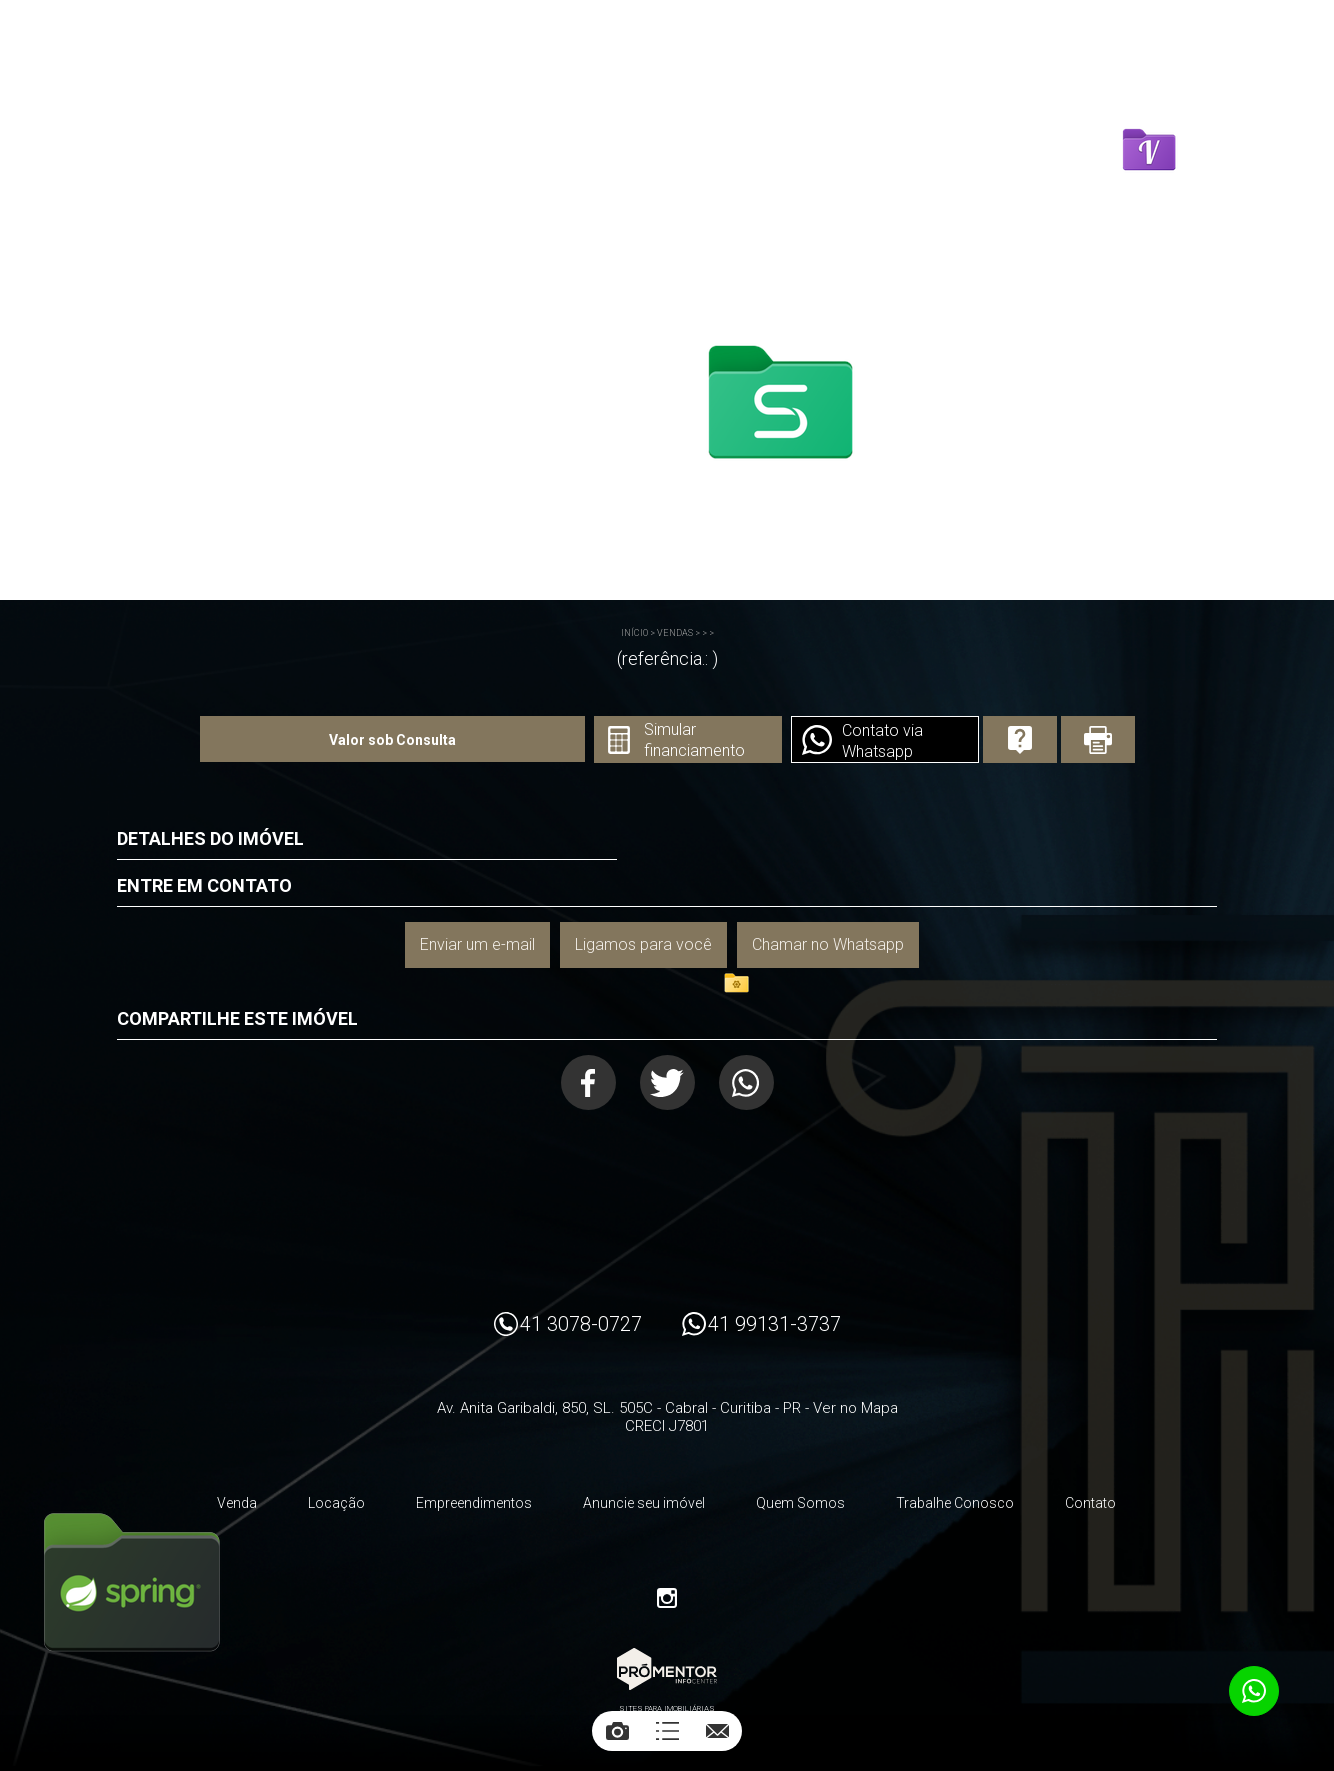 This screenshot has width=1334, height=1771. I want to click on open folder containing WPS spreadsheet files, so click(780, 406).